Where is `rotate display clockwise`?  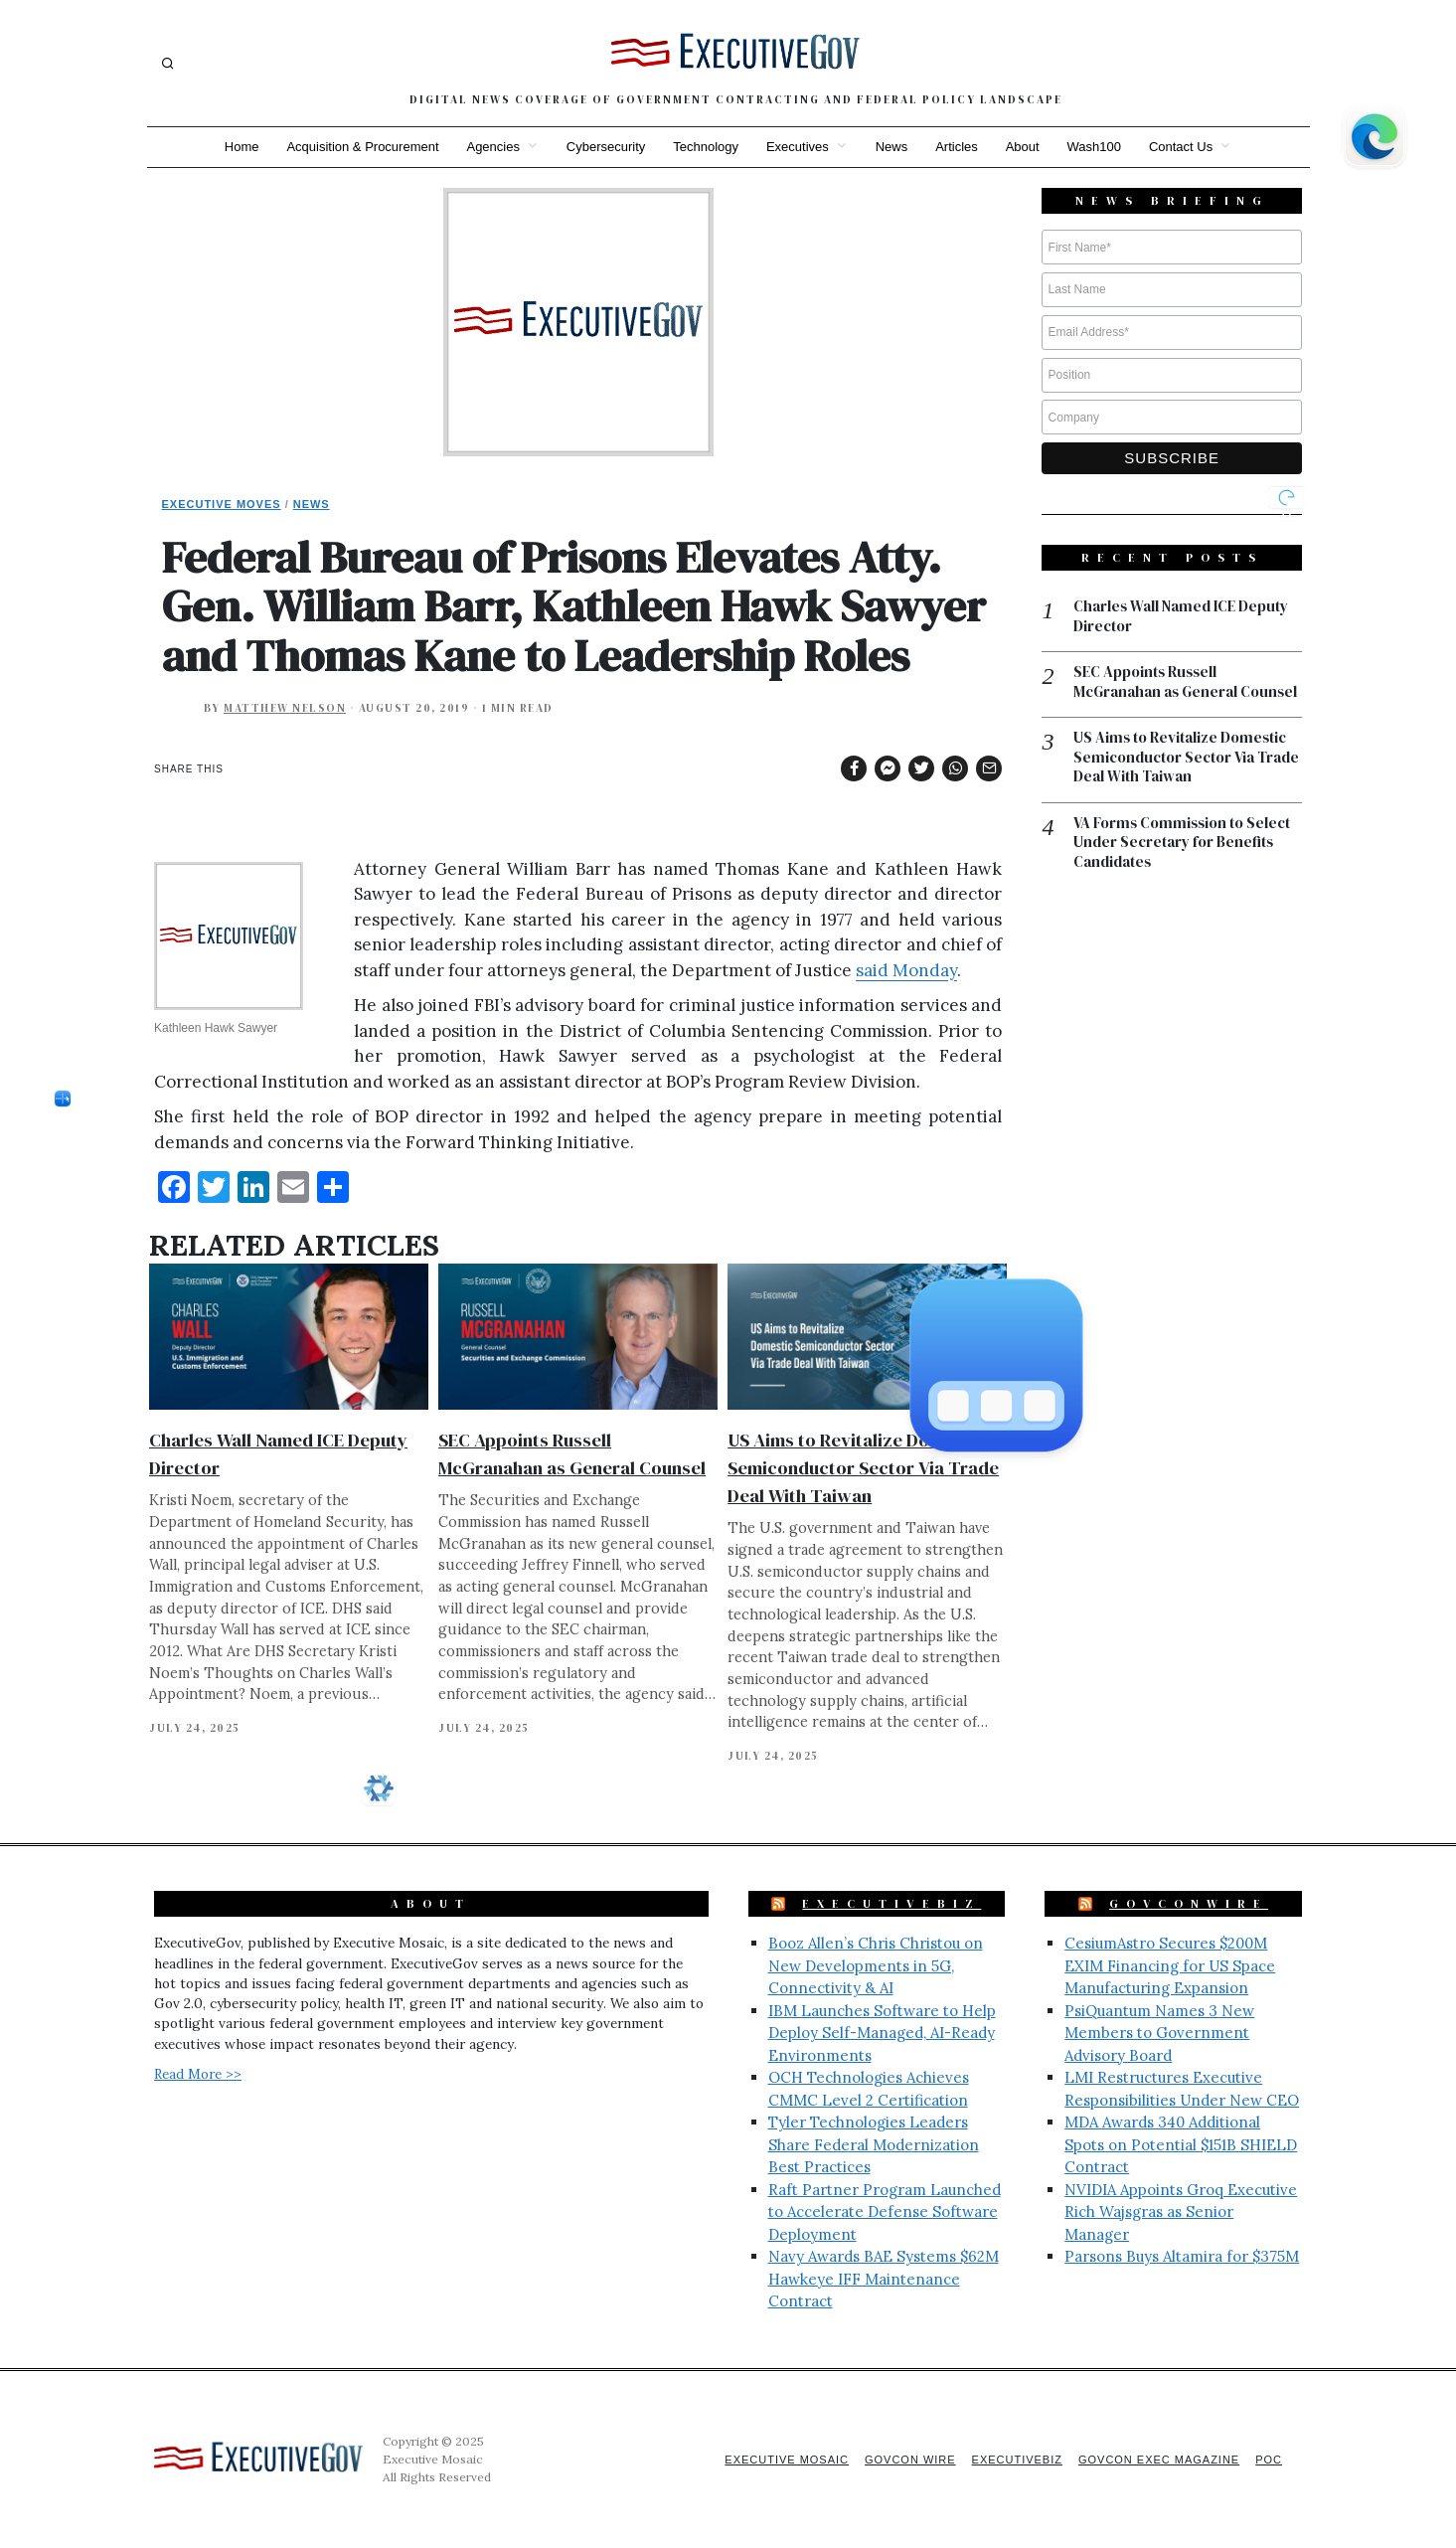 rotate display clockwise is located at coordinates (1286, 501).